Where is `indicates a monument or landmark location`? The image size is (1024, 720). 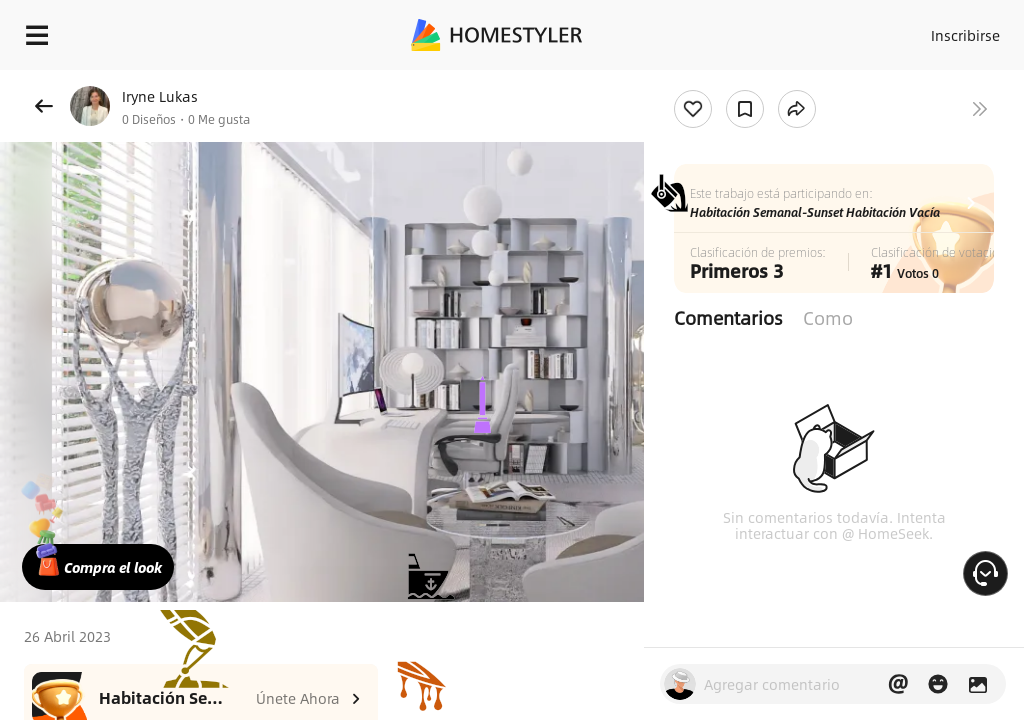
indicates a monument or landmark location is located at coordinates (482, 404).